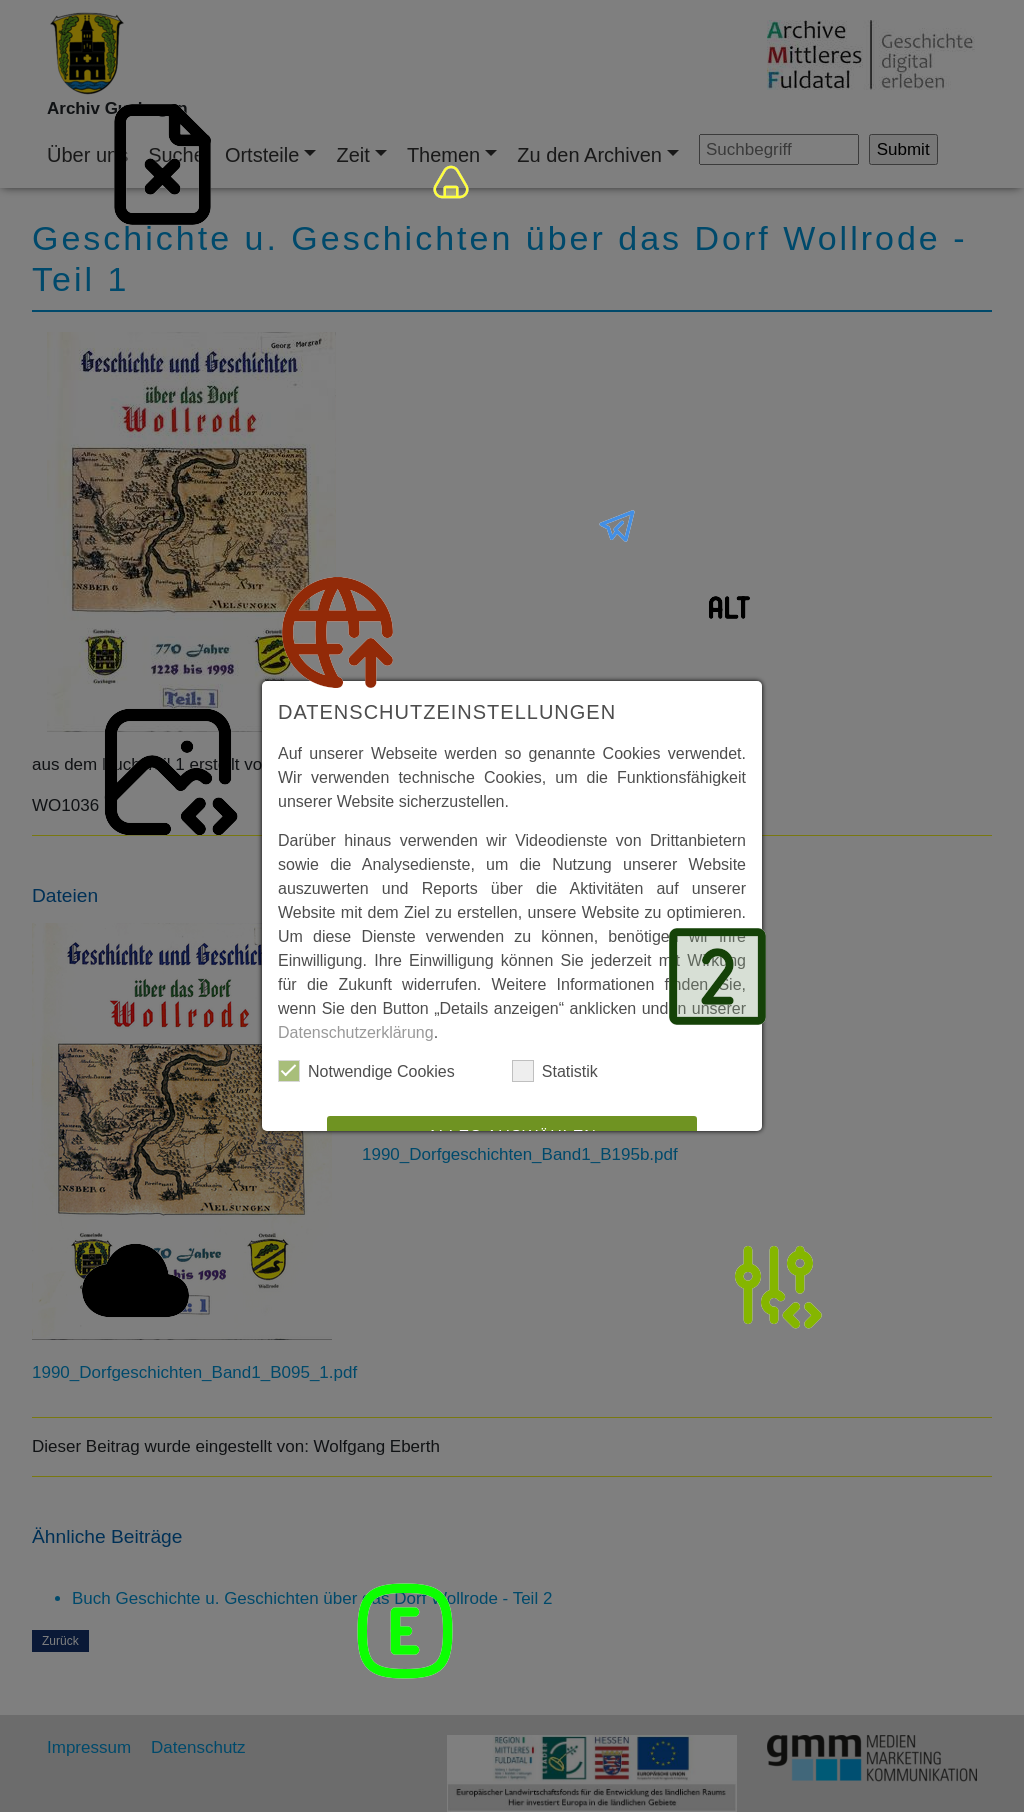 Image resolution: width=1024 pixels, height=1812 pixels. What do you see at coordinates (617, 526) in the screenshot?
I see `open telegram messaging app` at bounding box center [617, 526].